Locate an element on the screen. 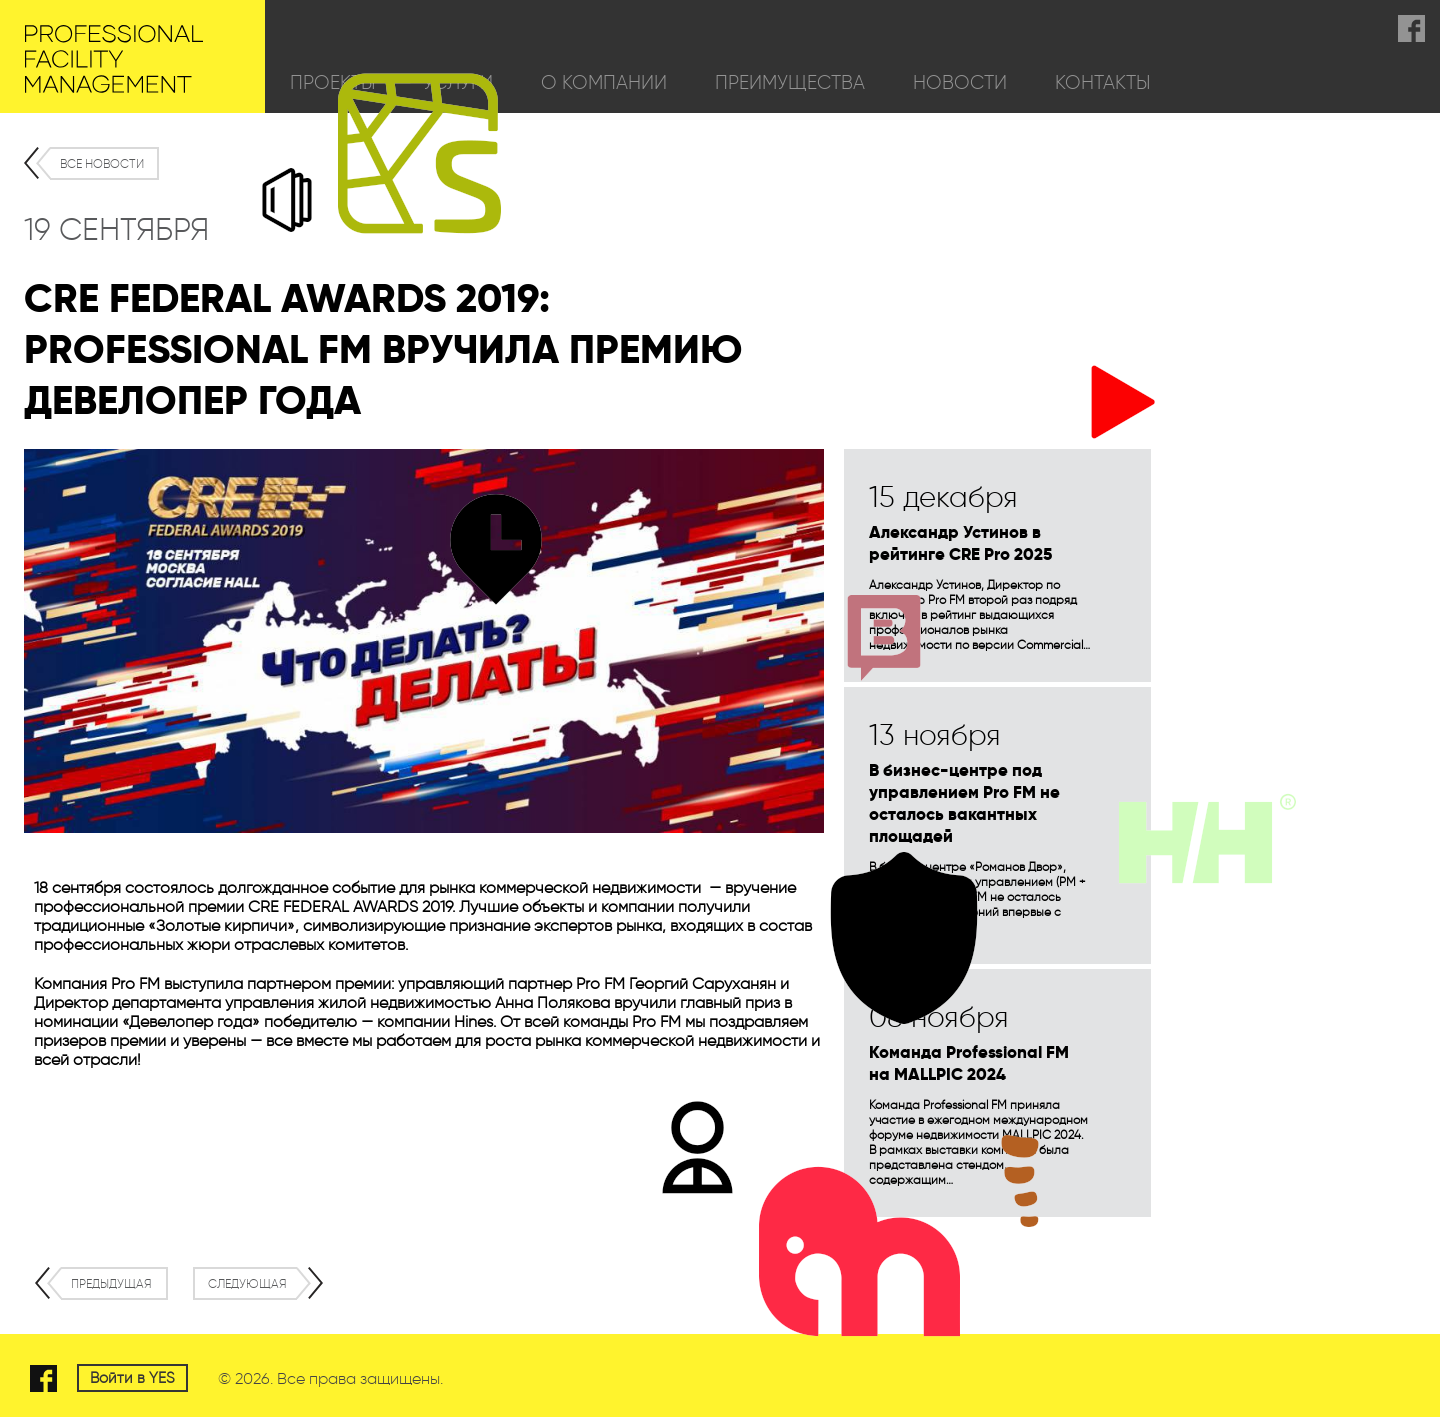 The height and width of the screenshot is (1417, 1440). view your profile is located at coordinates (697, 1149).